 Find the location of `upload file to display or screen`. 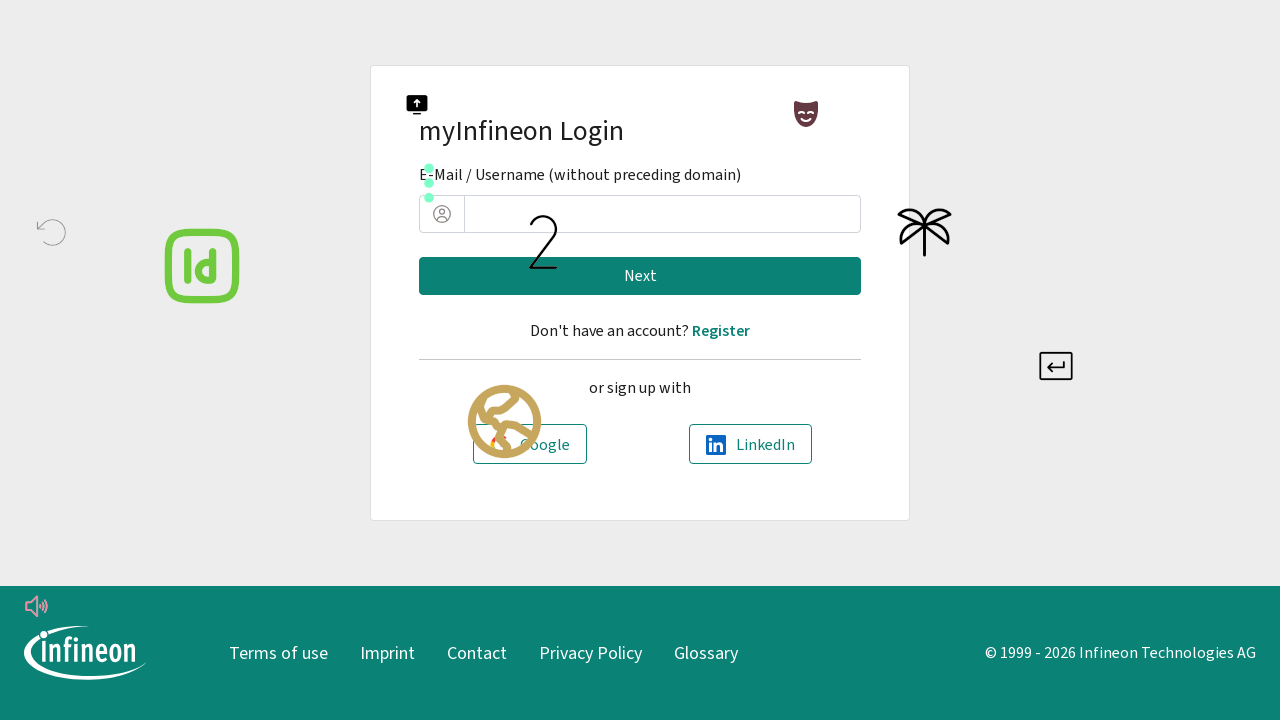

upload file to display or screen is located at coordinates (417, 104).